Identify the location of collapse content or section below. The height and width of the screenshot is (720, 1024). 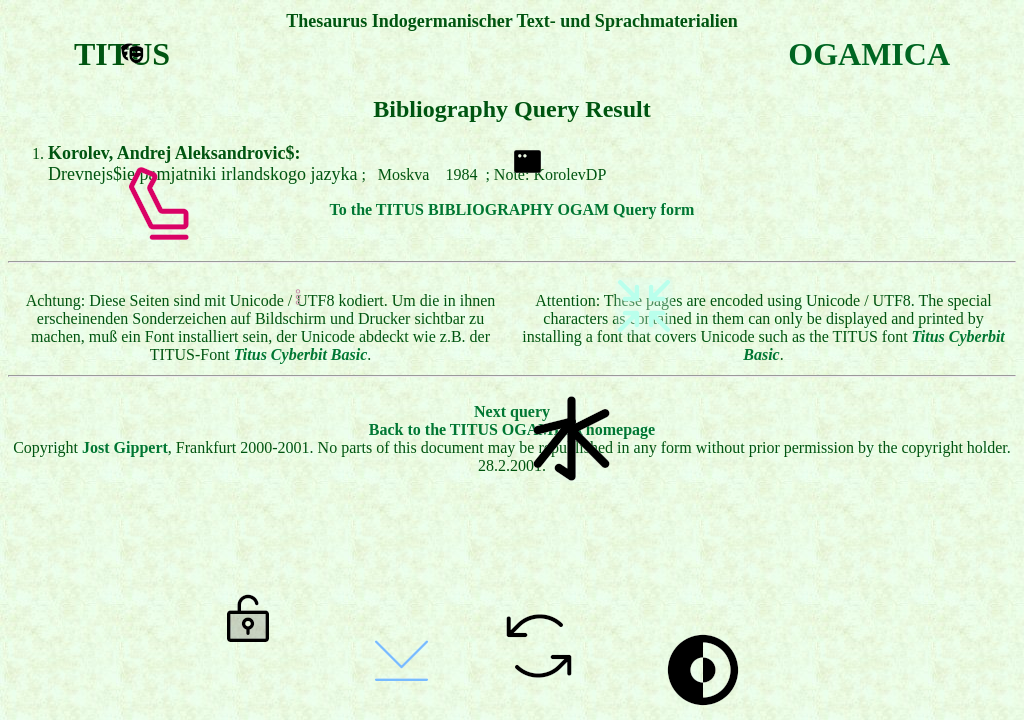
(401, 659).